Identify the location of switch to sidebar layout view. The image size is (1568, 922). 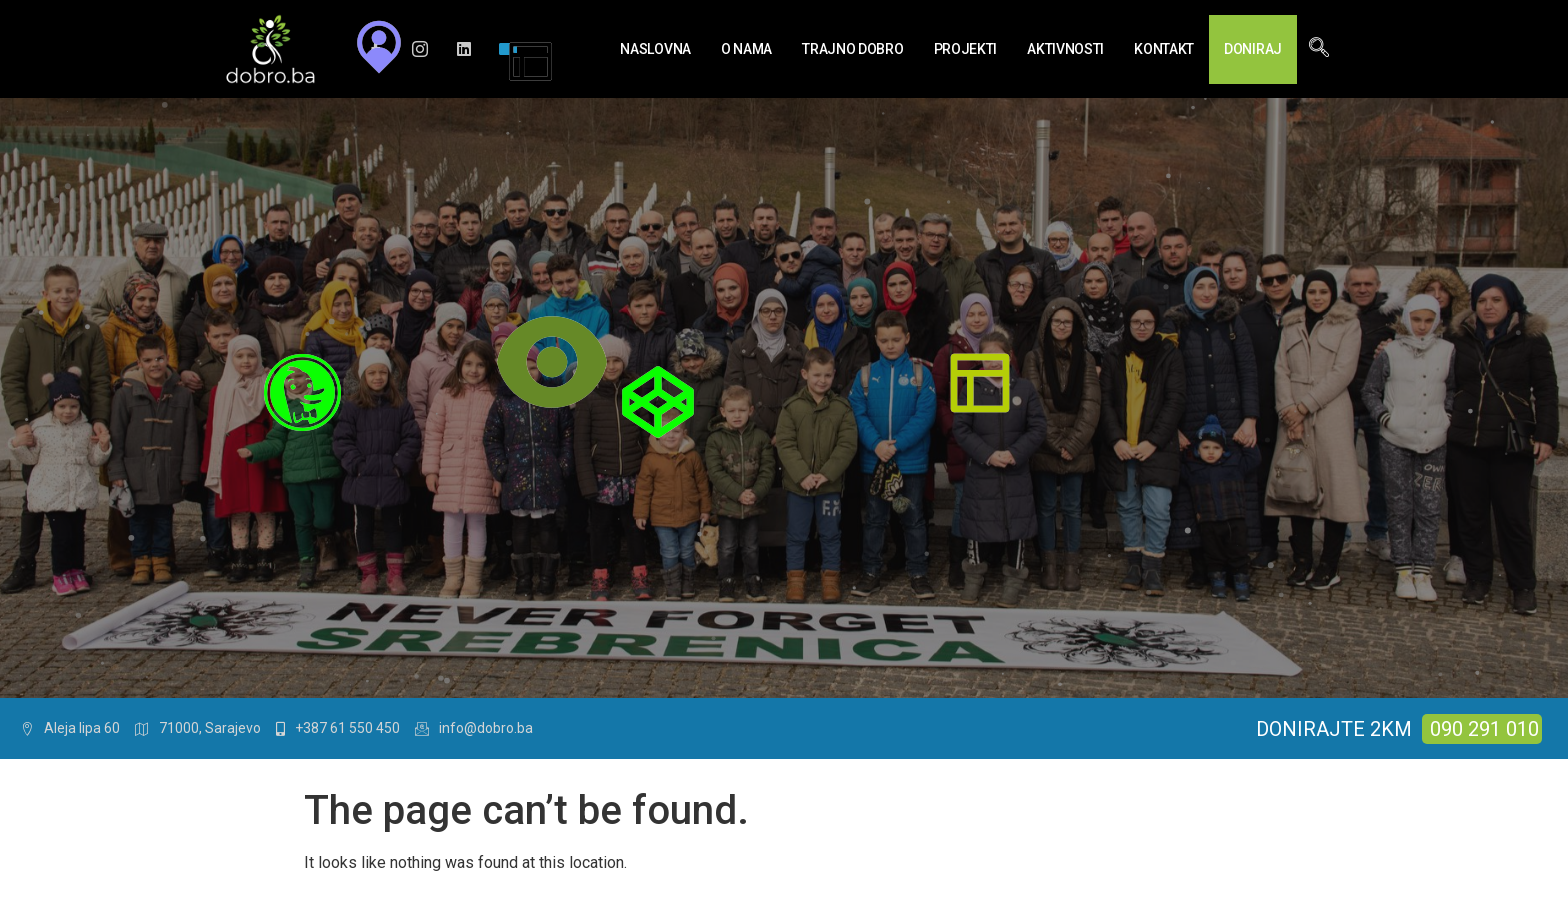
(530, 61).